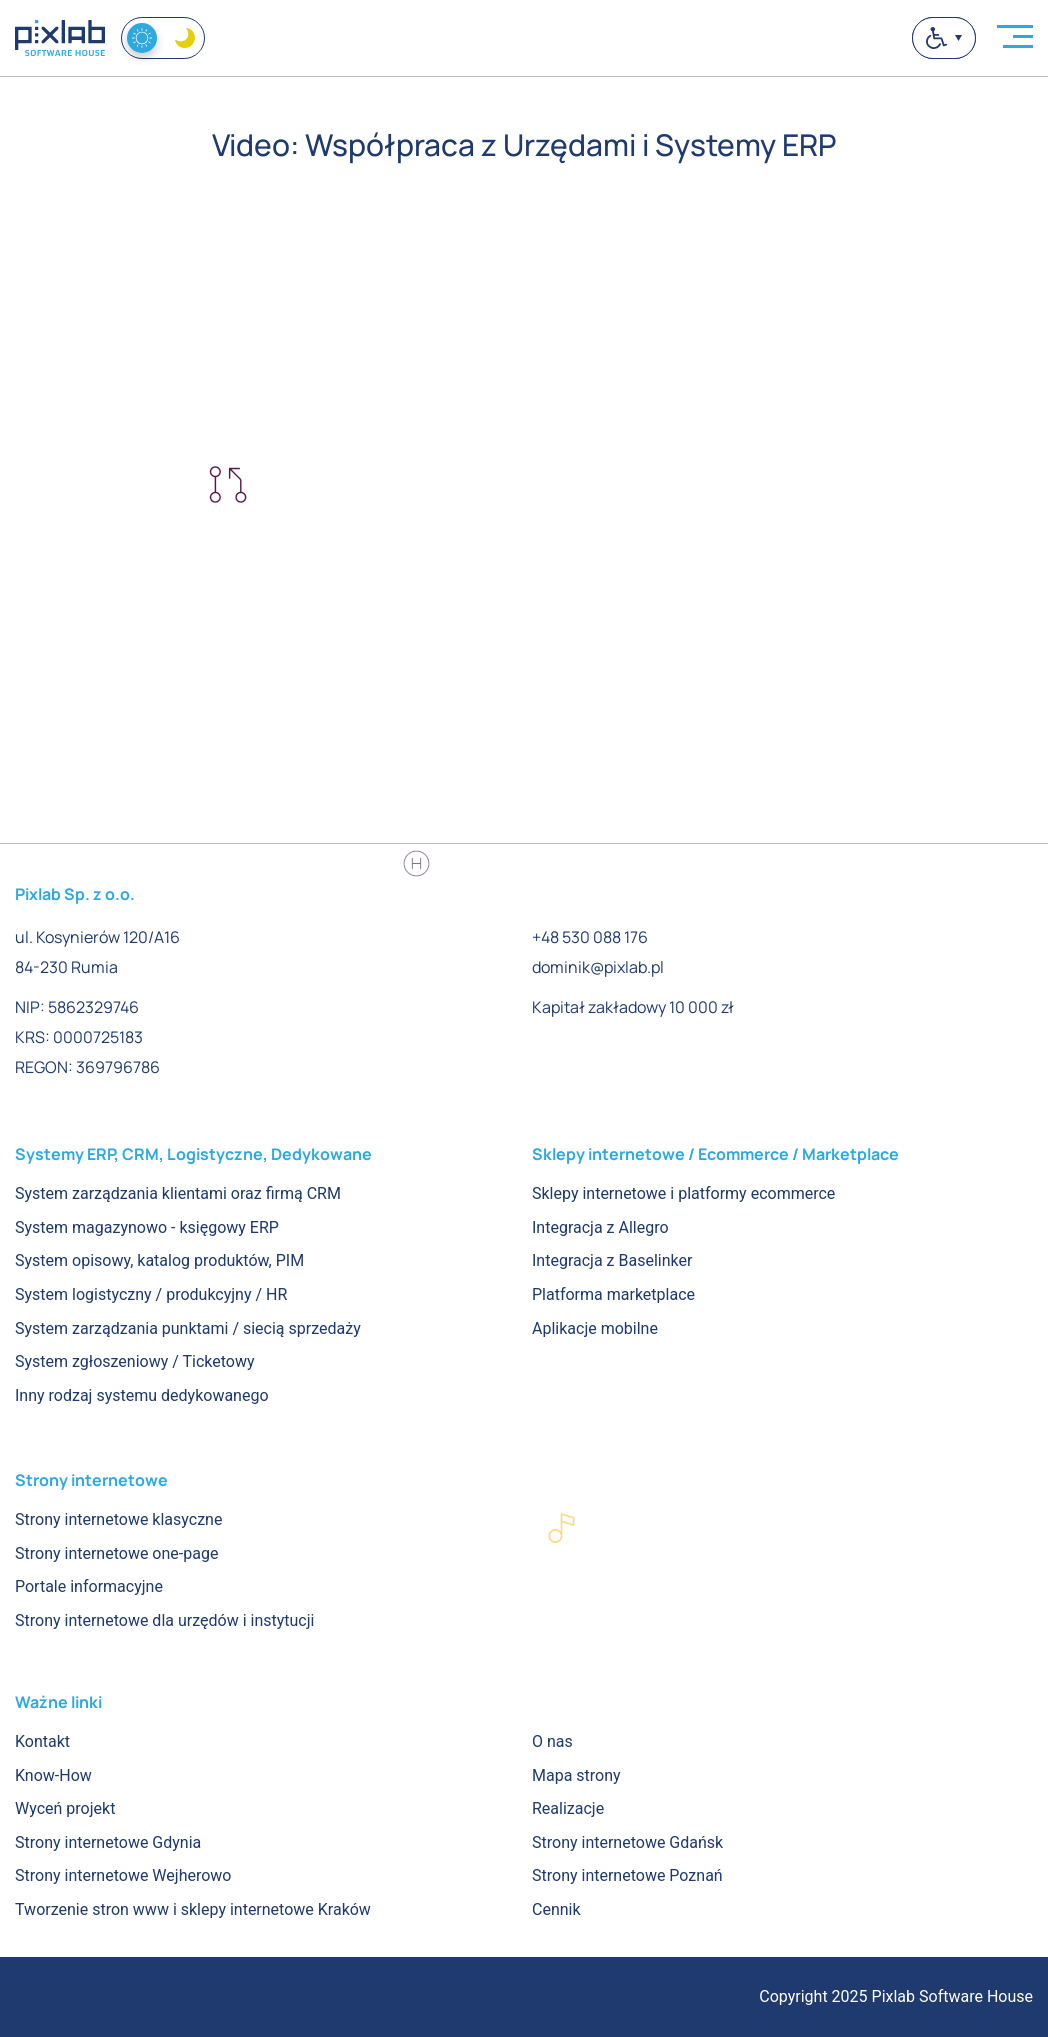 The height and width of the screenshot is (2037, 1048). Describe the element at coordinates (416, 863) in the screenshot. I see `navigate to items starting with the letter H` at that location.